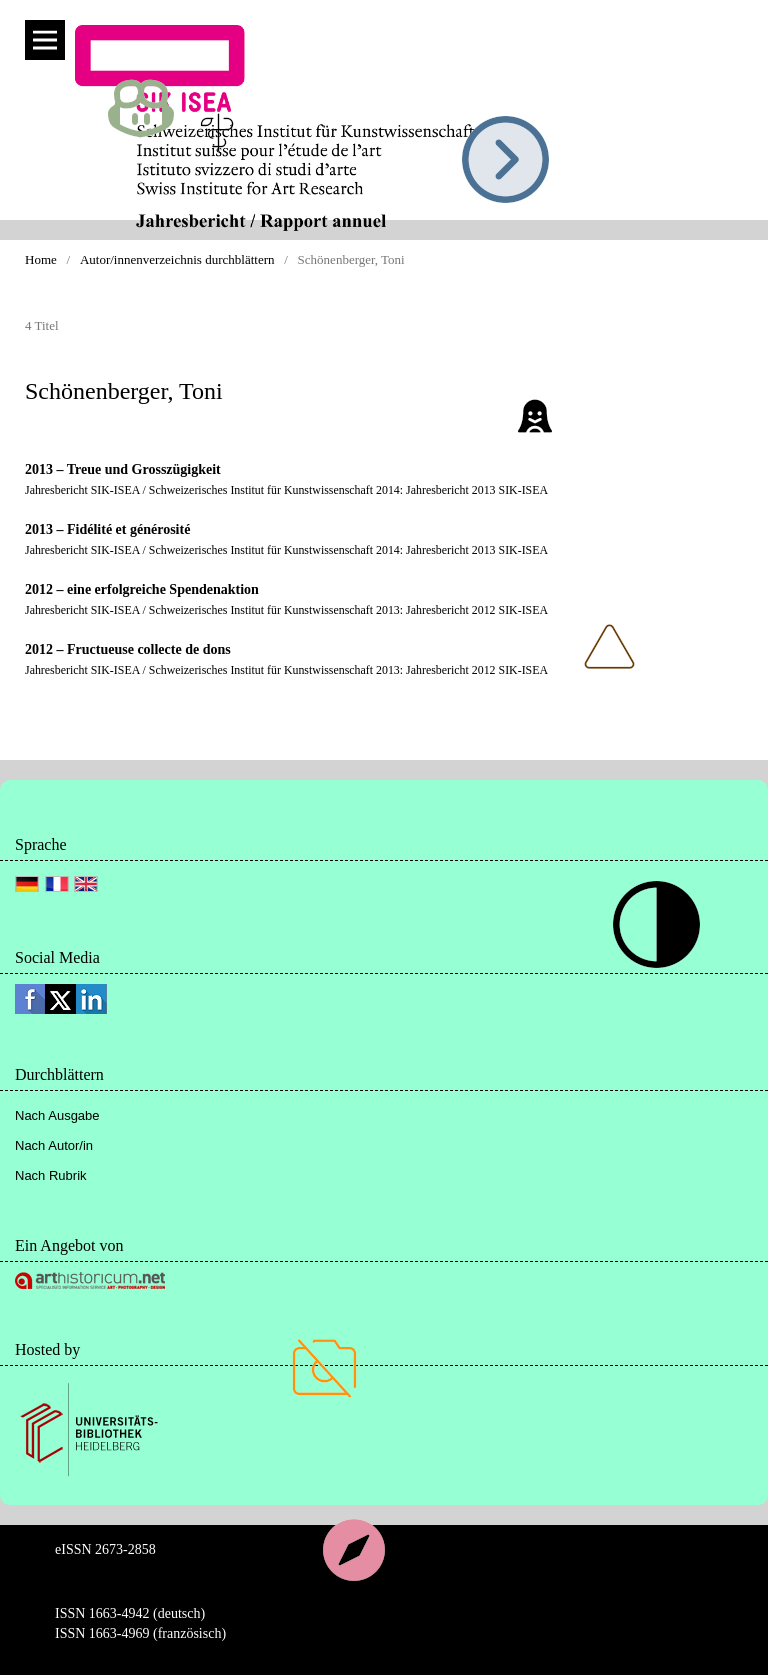 Image resolution: width=768 pixels, height=1675 pixels. I want to click on camera is disabled or unavailable, so click(324, 1368).